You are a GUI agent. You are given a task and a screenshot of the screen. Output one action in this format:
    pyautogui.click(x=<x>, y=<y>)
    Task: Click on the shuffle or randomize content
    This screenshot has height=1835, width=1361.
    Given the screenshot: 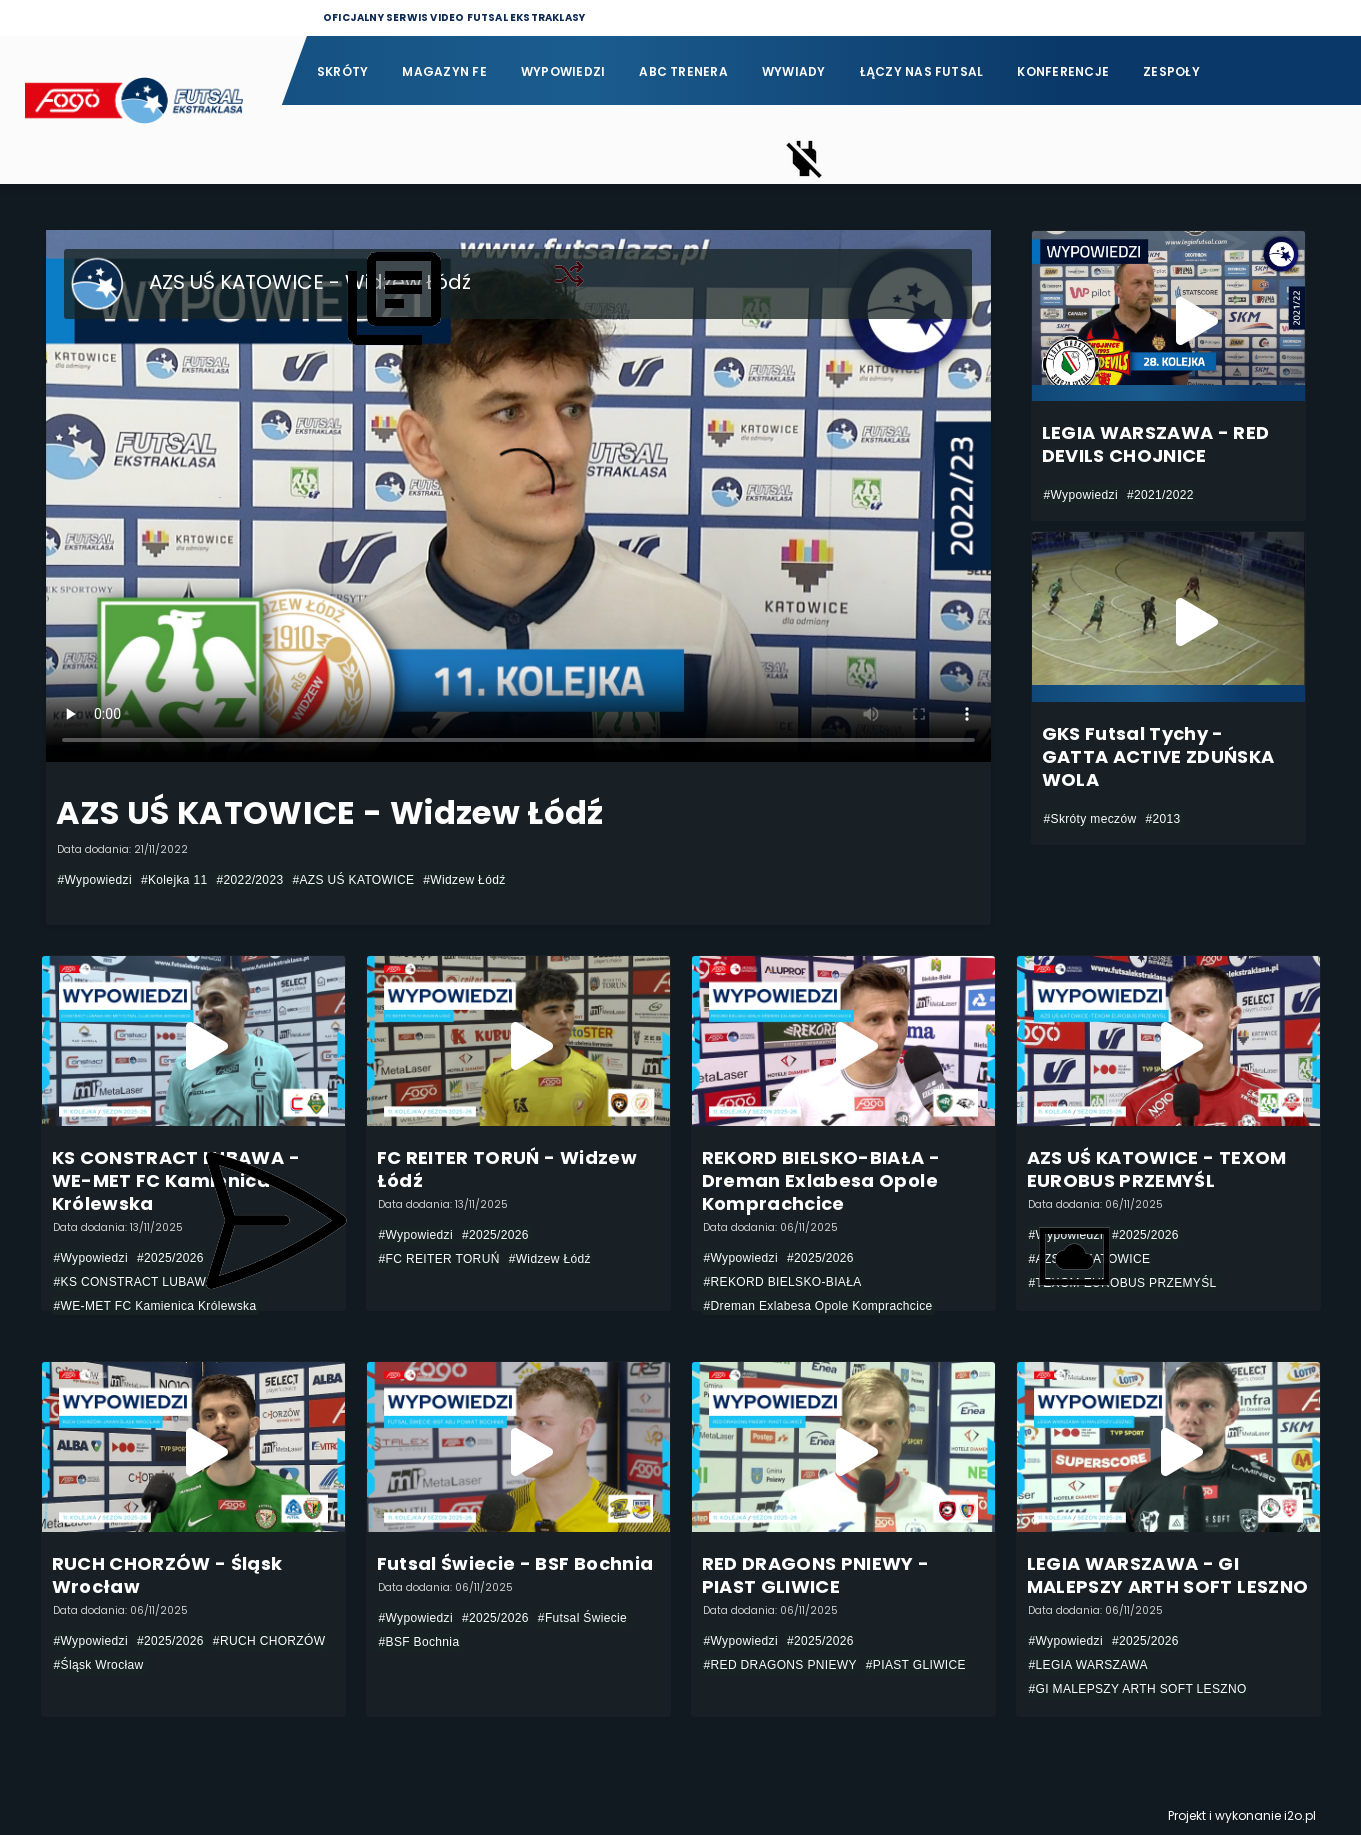 What is the action you would take?
    pyautogui.click(x=569, y=274)
    